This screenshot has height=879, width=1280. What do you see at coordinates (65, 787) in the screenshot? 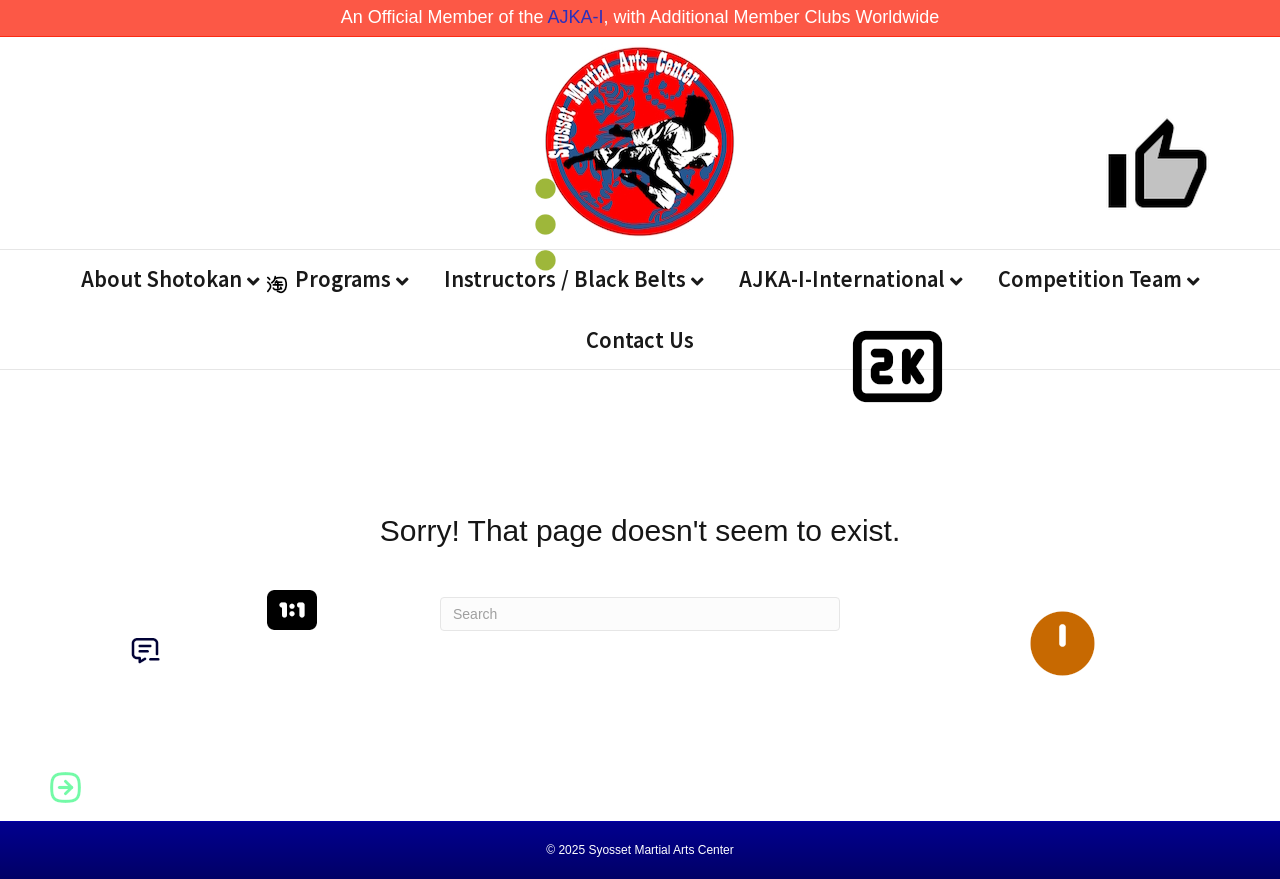
I see `proceed to the next step` at bounding box center [65, 787].